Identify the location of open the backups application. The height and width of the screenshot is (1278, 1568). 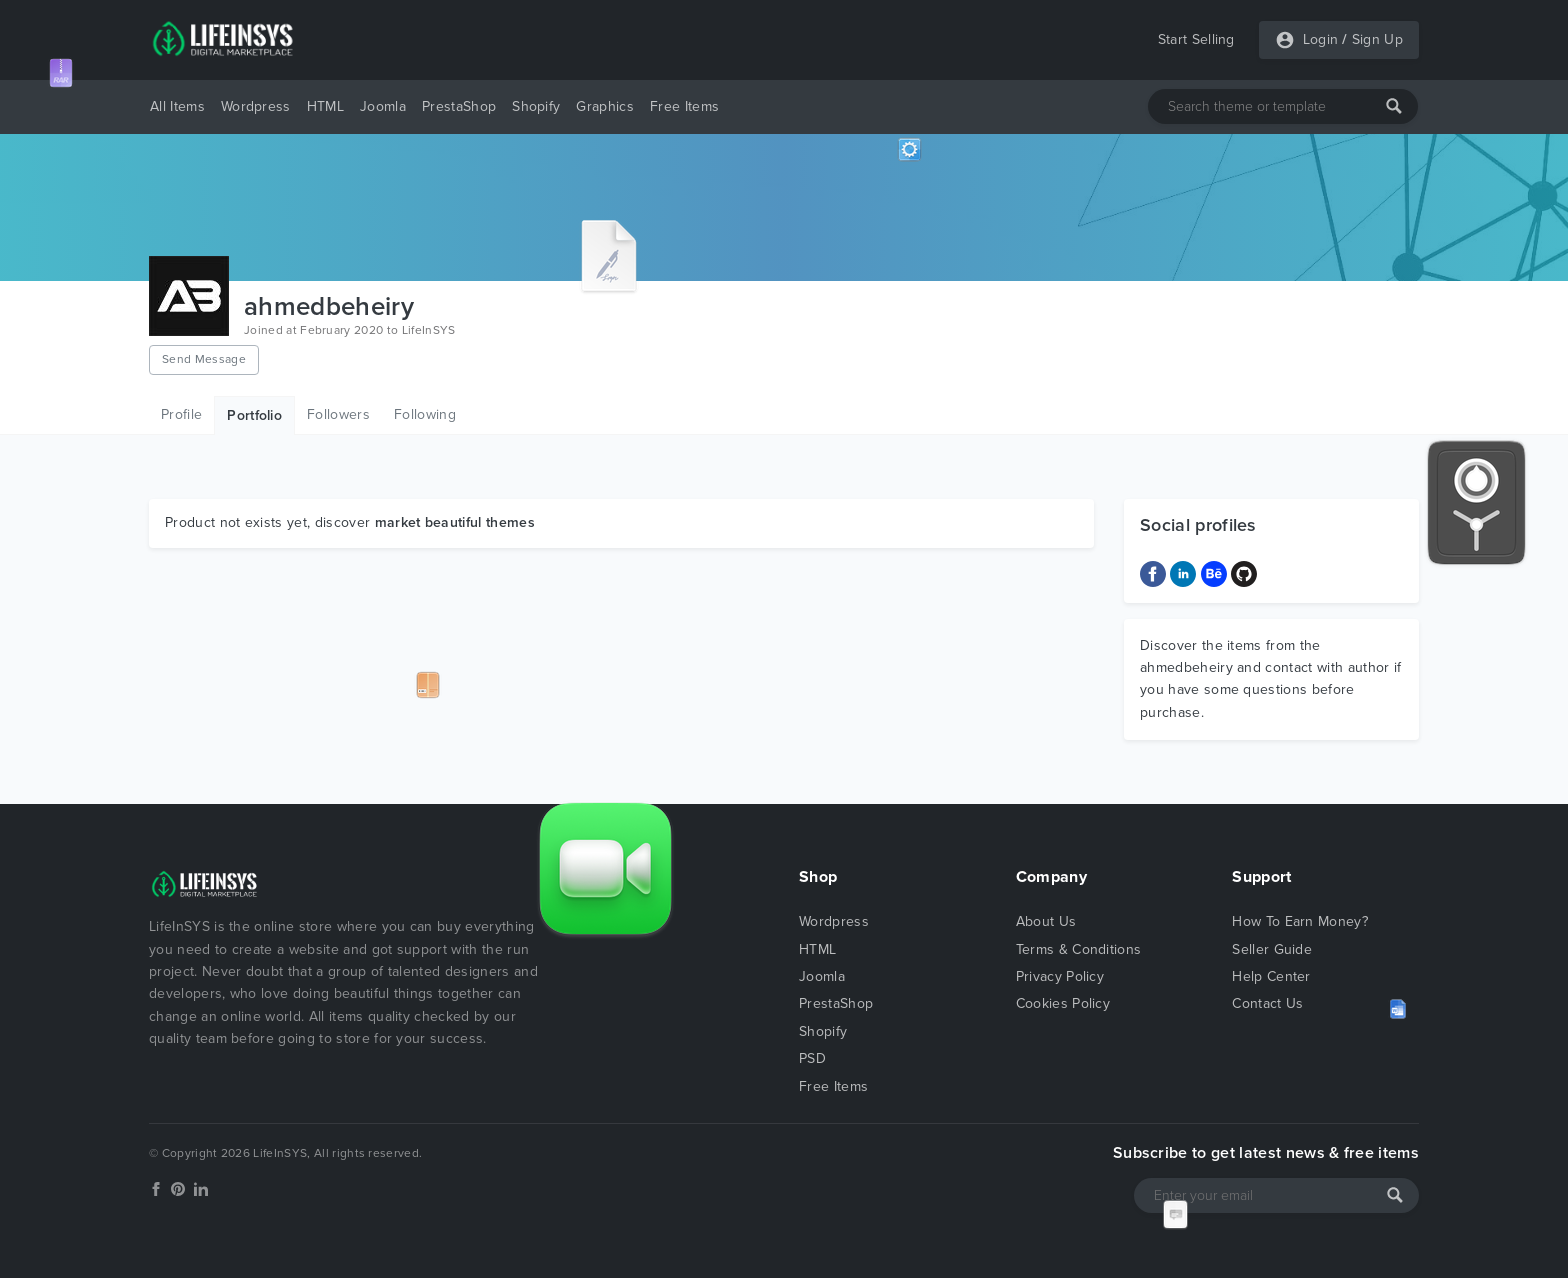
(1476, 502).